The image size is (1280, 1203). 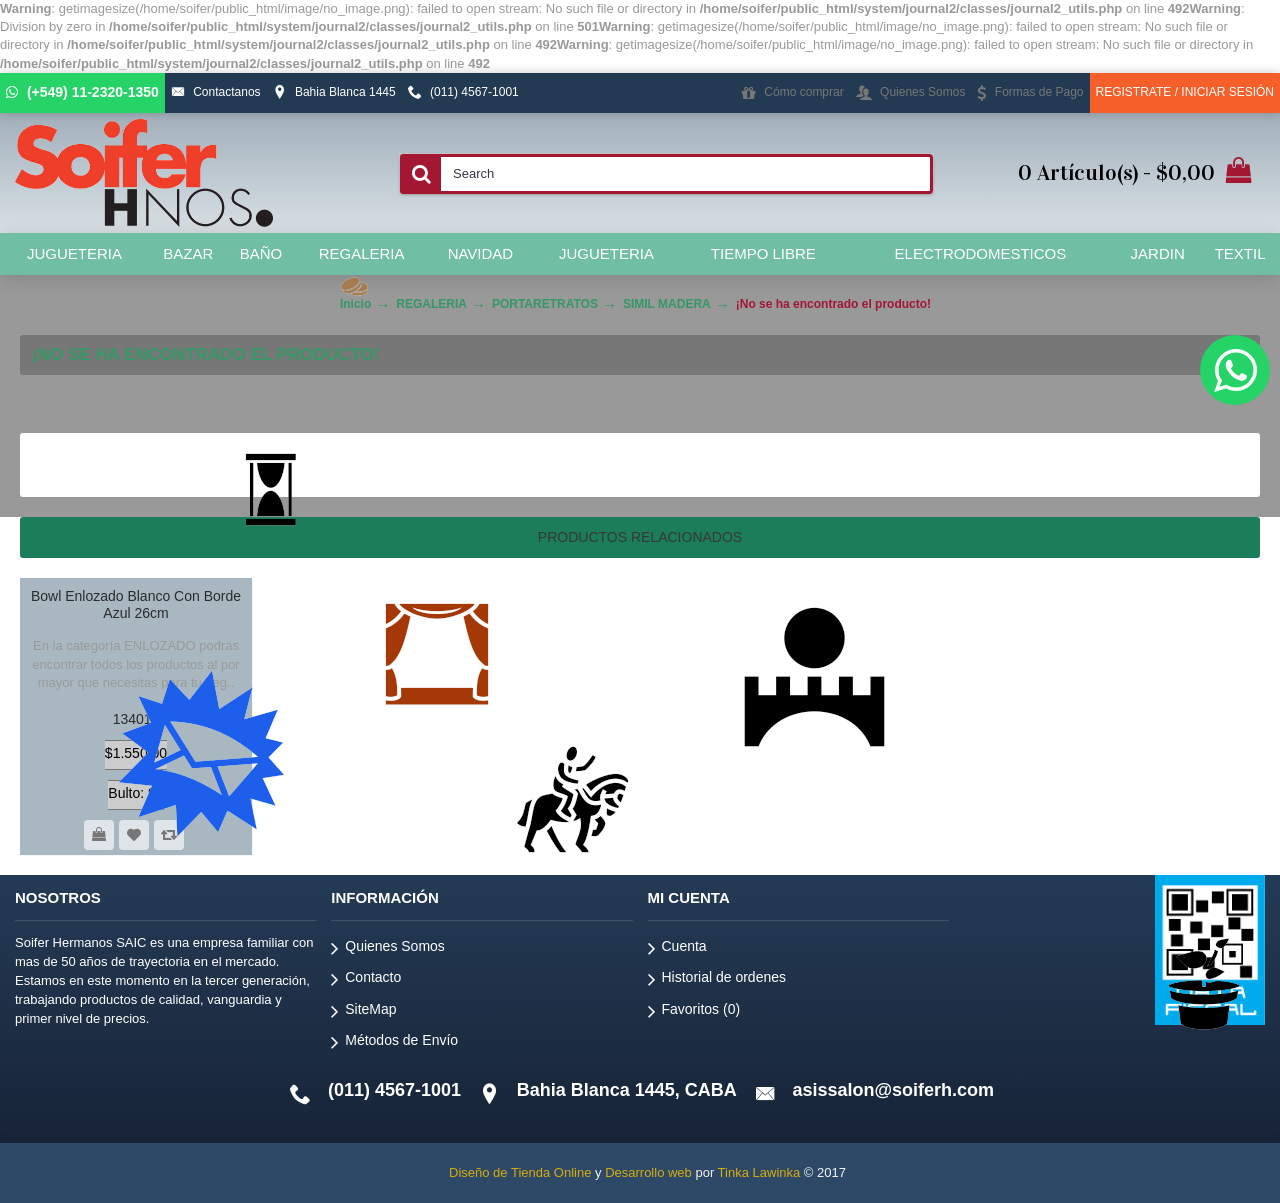 I want to click on travel to or view a bridge location, so click(x=814, y=676).